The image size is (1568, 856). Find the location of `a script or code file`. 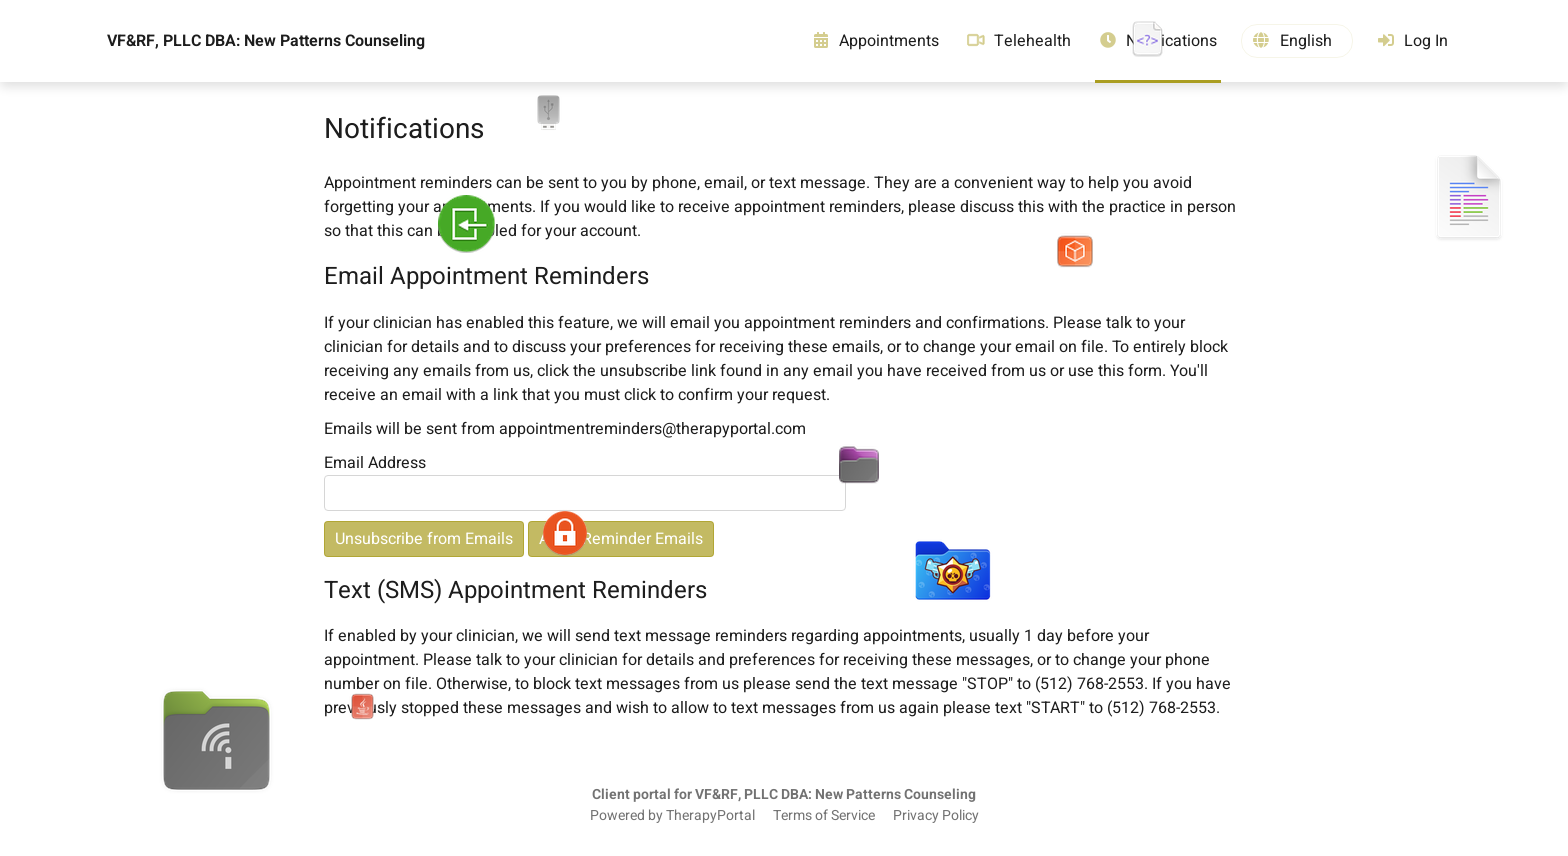

a script or code file is located at coordinates (1469, 198).